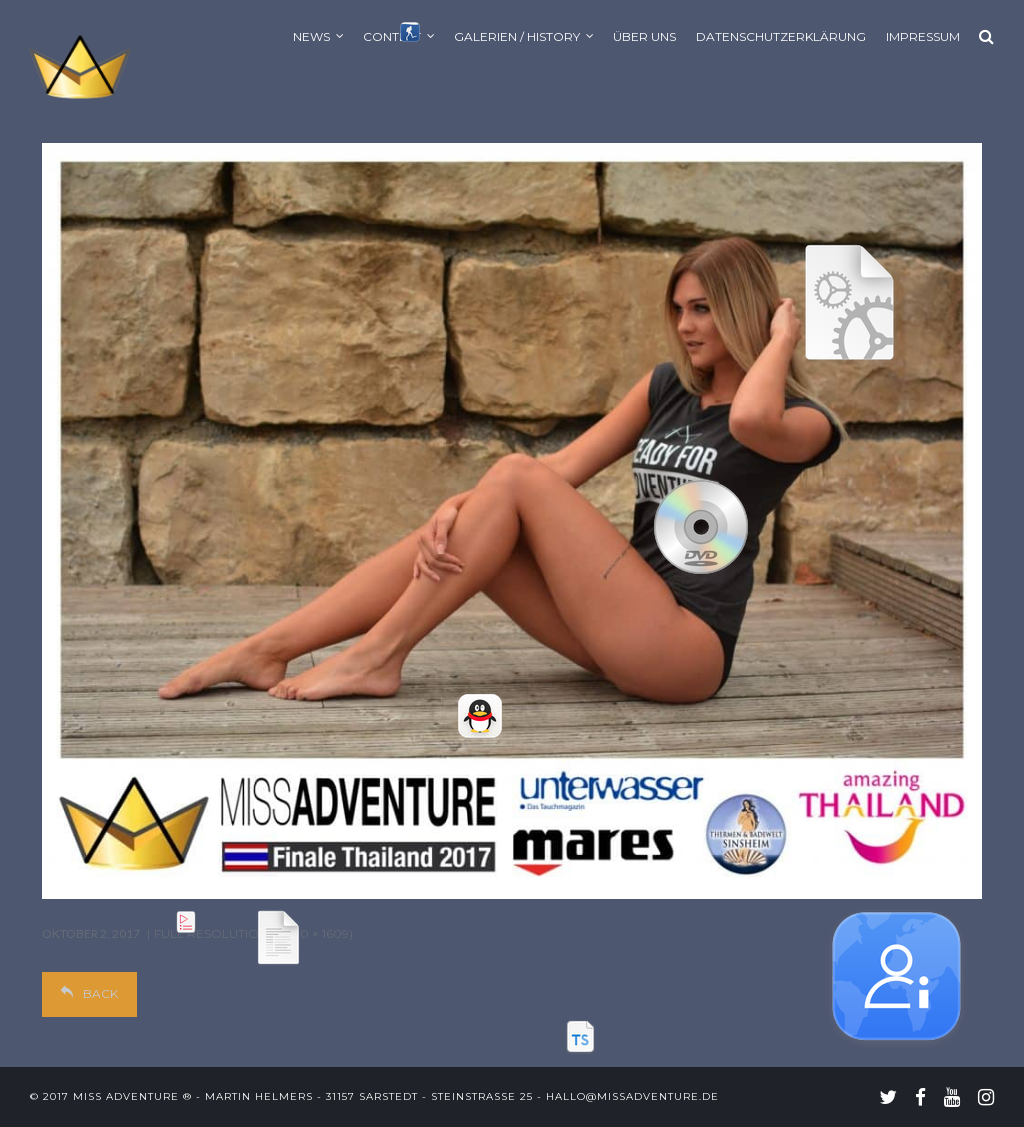 The image size is (1024, 1127). I want to click on open subsurface dive logging app, so click(410, 32).